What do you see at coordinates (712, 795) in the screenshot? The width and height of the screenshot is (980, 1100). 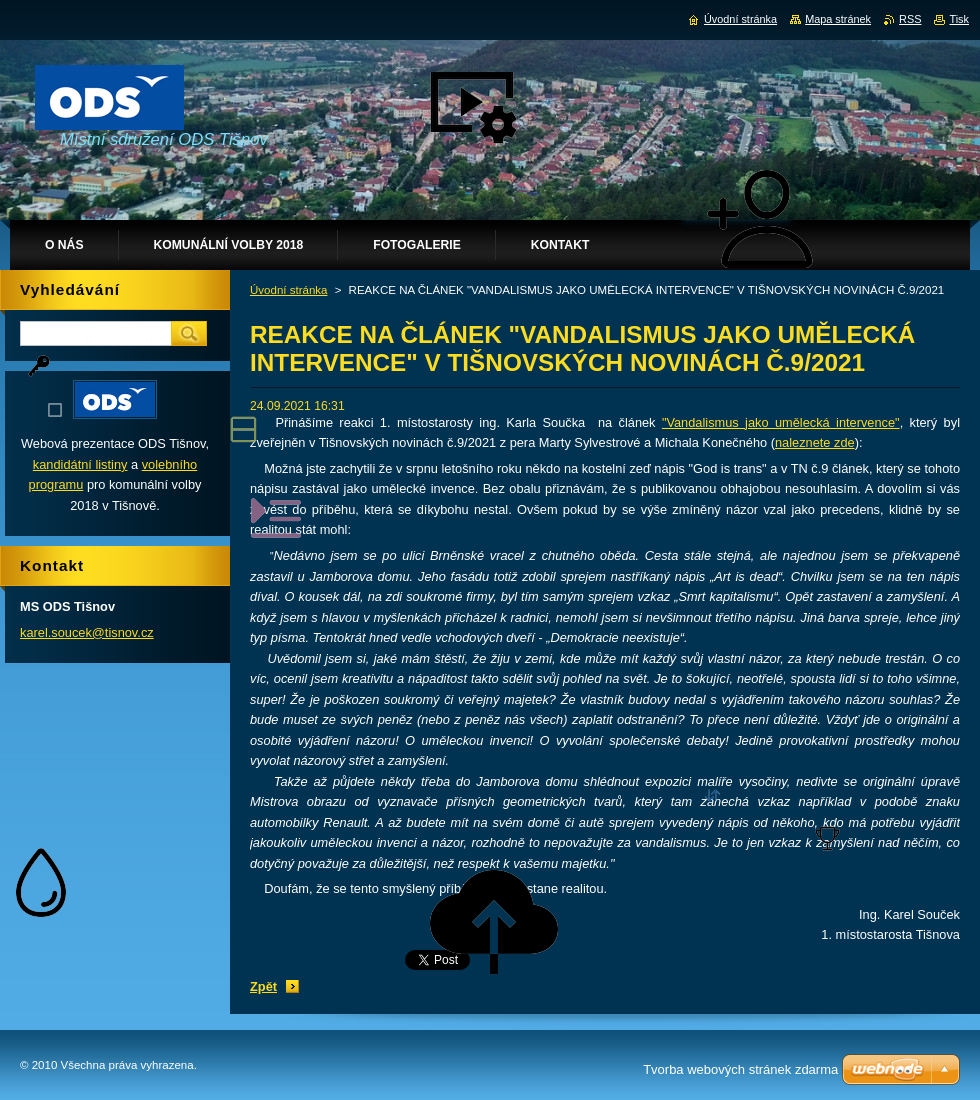 I see `swap or reorder items vertically` at bounding box center [712, 795].